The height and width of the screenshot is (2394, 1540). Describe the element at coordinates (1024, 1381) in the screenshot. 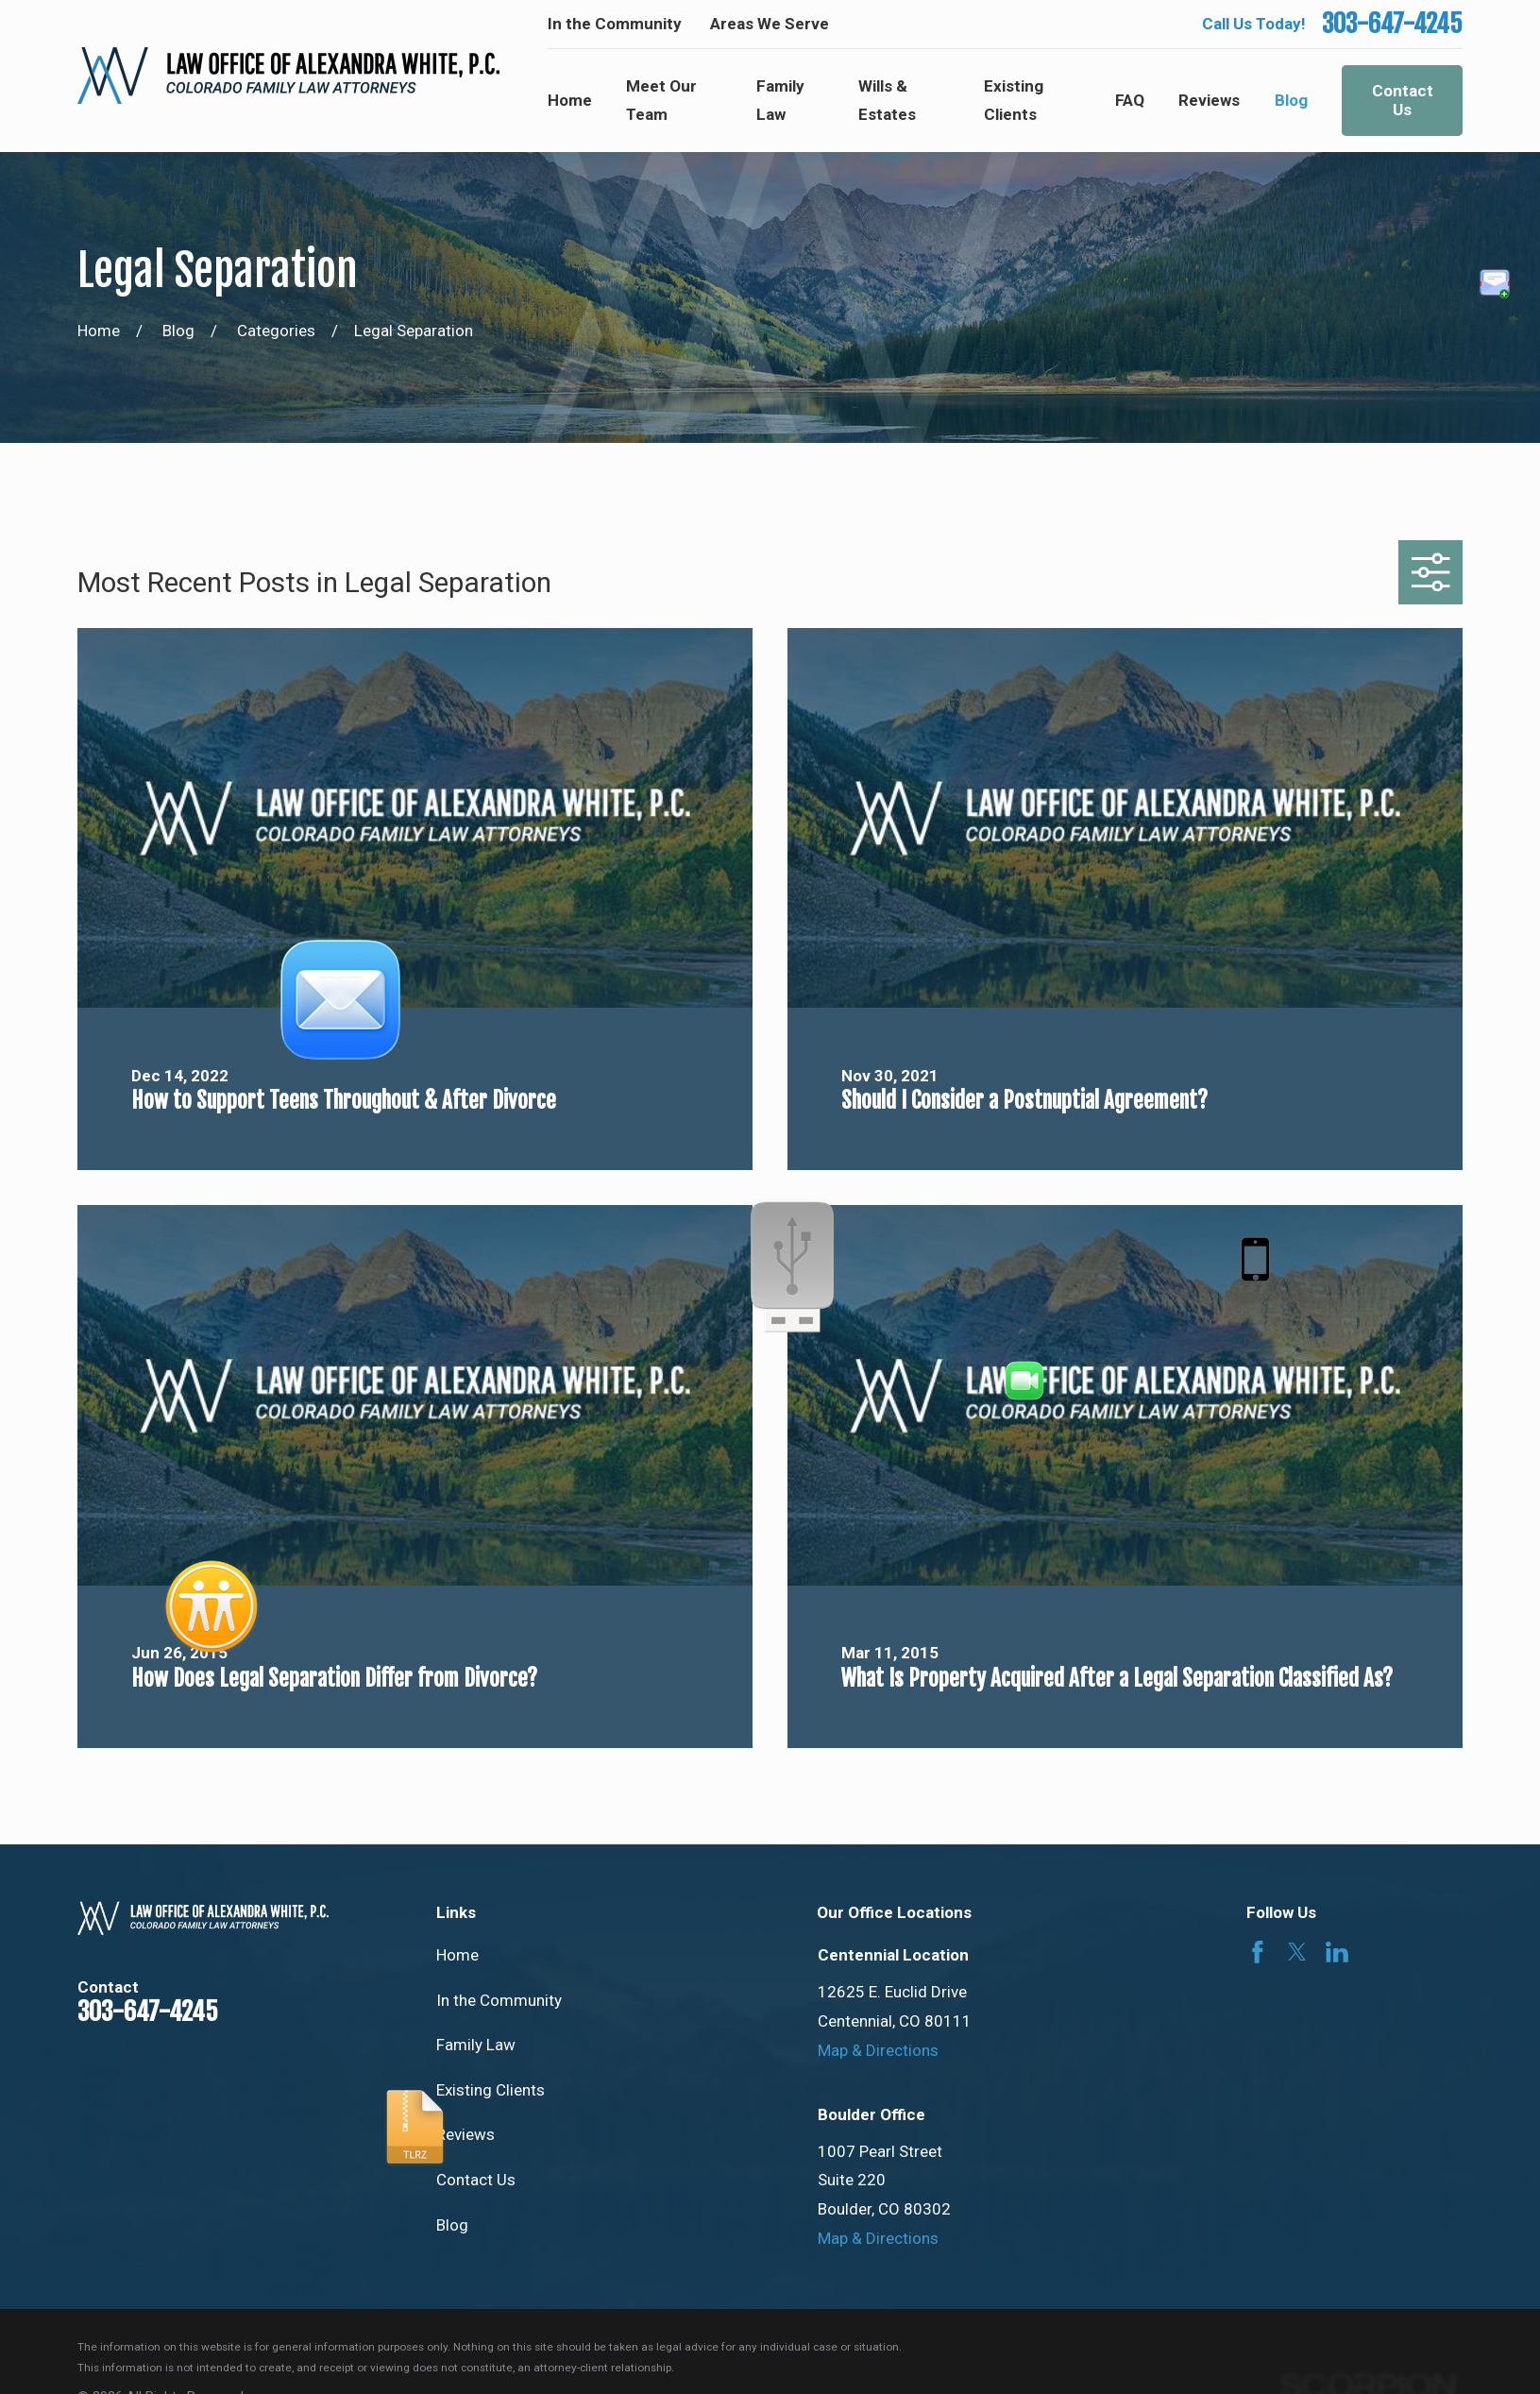

I see `open FaceTime to start a video call` at that location.